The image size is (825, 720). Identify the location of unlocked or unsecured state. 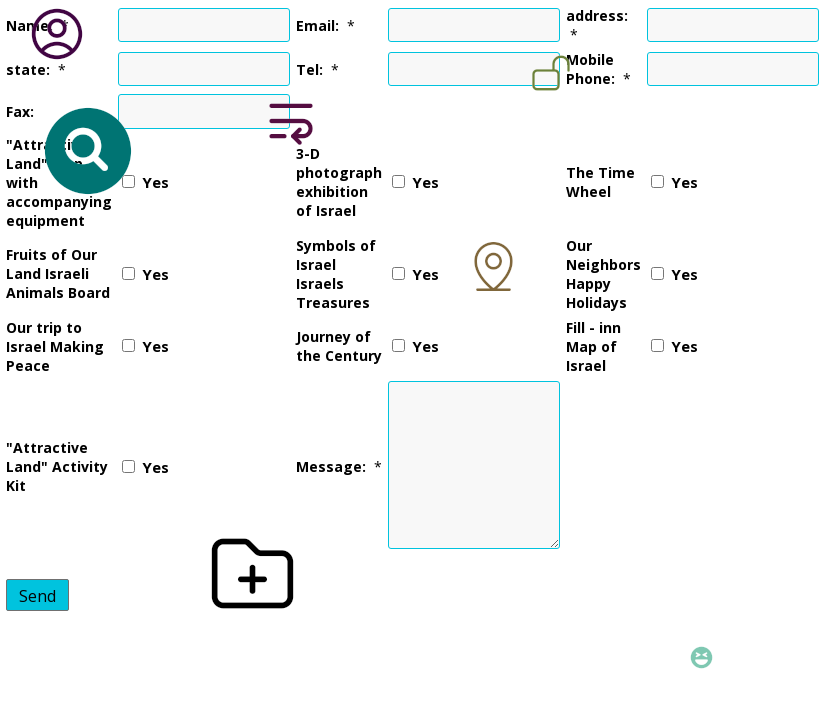
(551, 73).